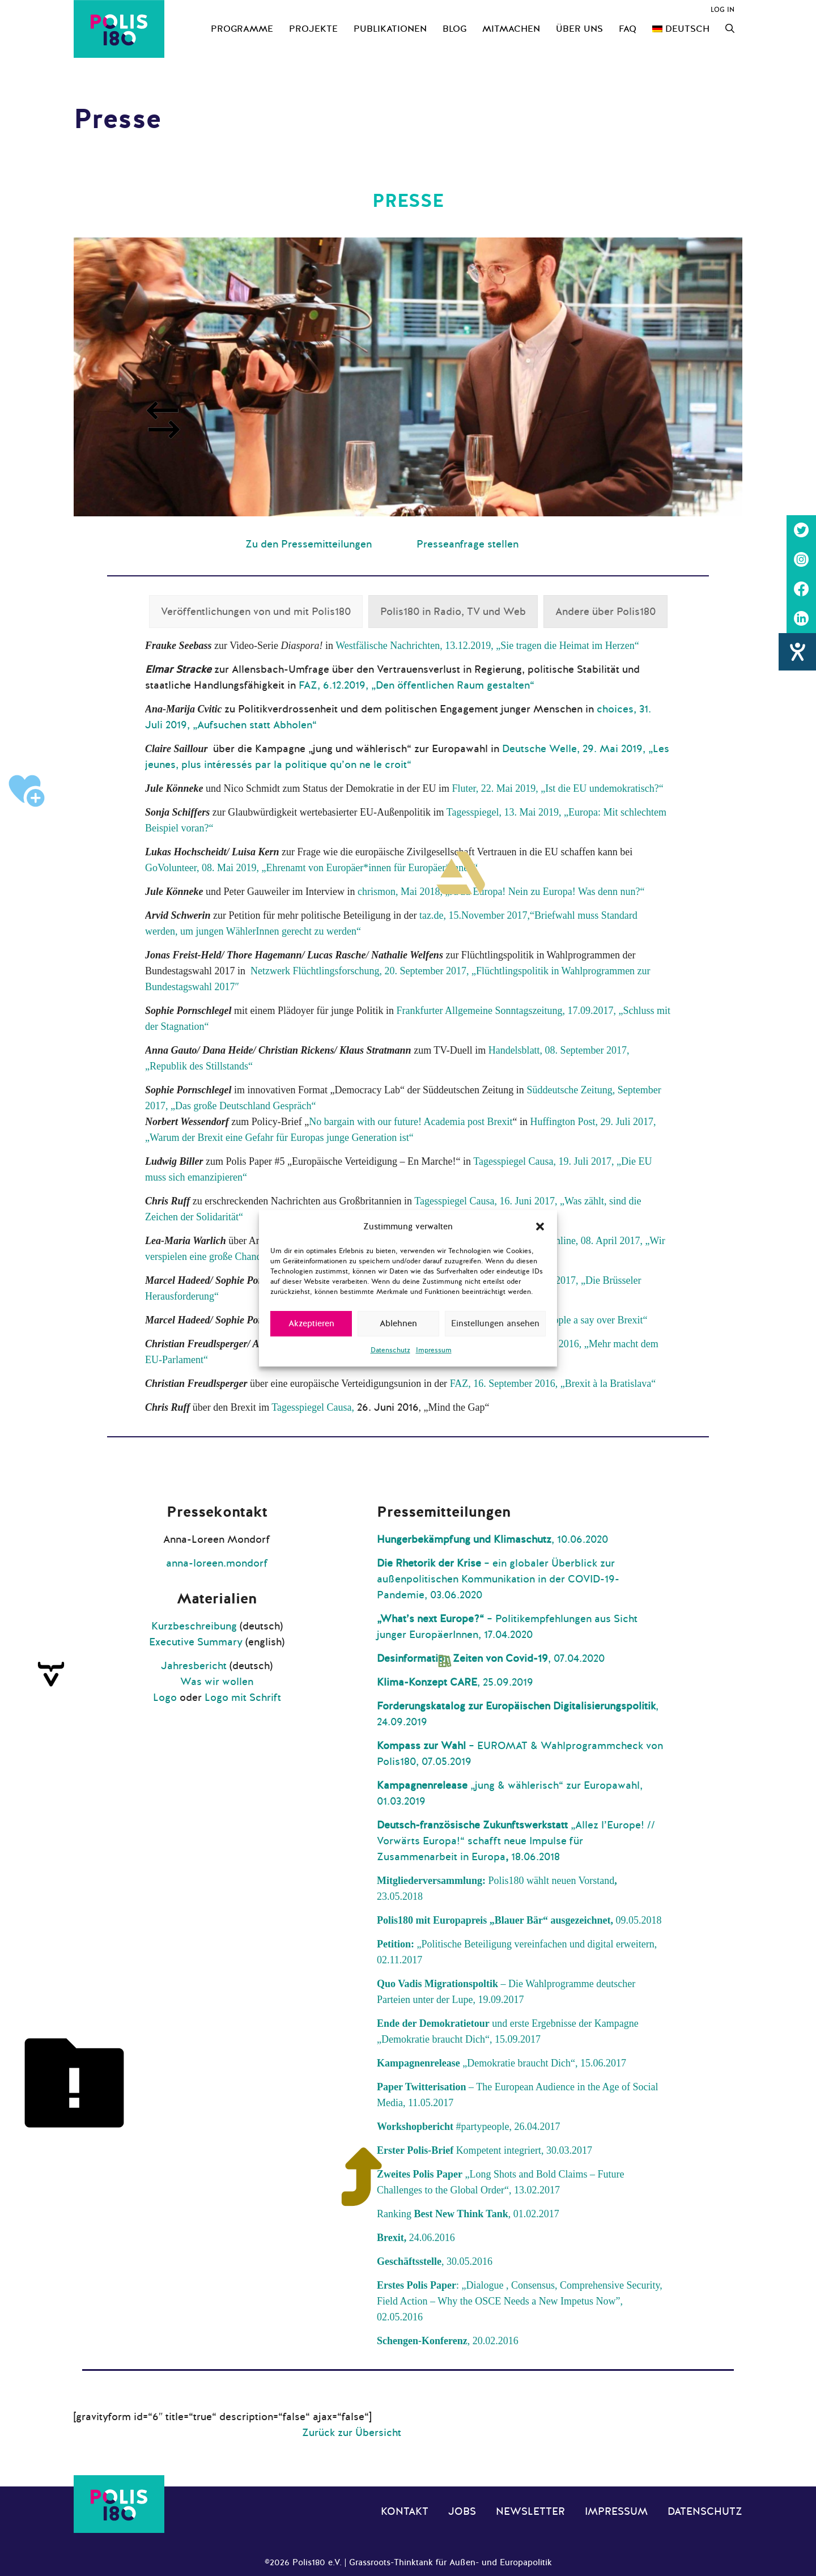 The image size is (816, 2576). Describe the element at coordinates (461, 873) in the screenshot. I see `visit artstation profile or portfolio` at that location.